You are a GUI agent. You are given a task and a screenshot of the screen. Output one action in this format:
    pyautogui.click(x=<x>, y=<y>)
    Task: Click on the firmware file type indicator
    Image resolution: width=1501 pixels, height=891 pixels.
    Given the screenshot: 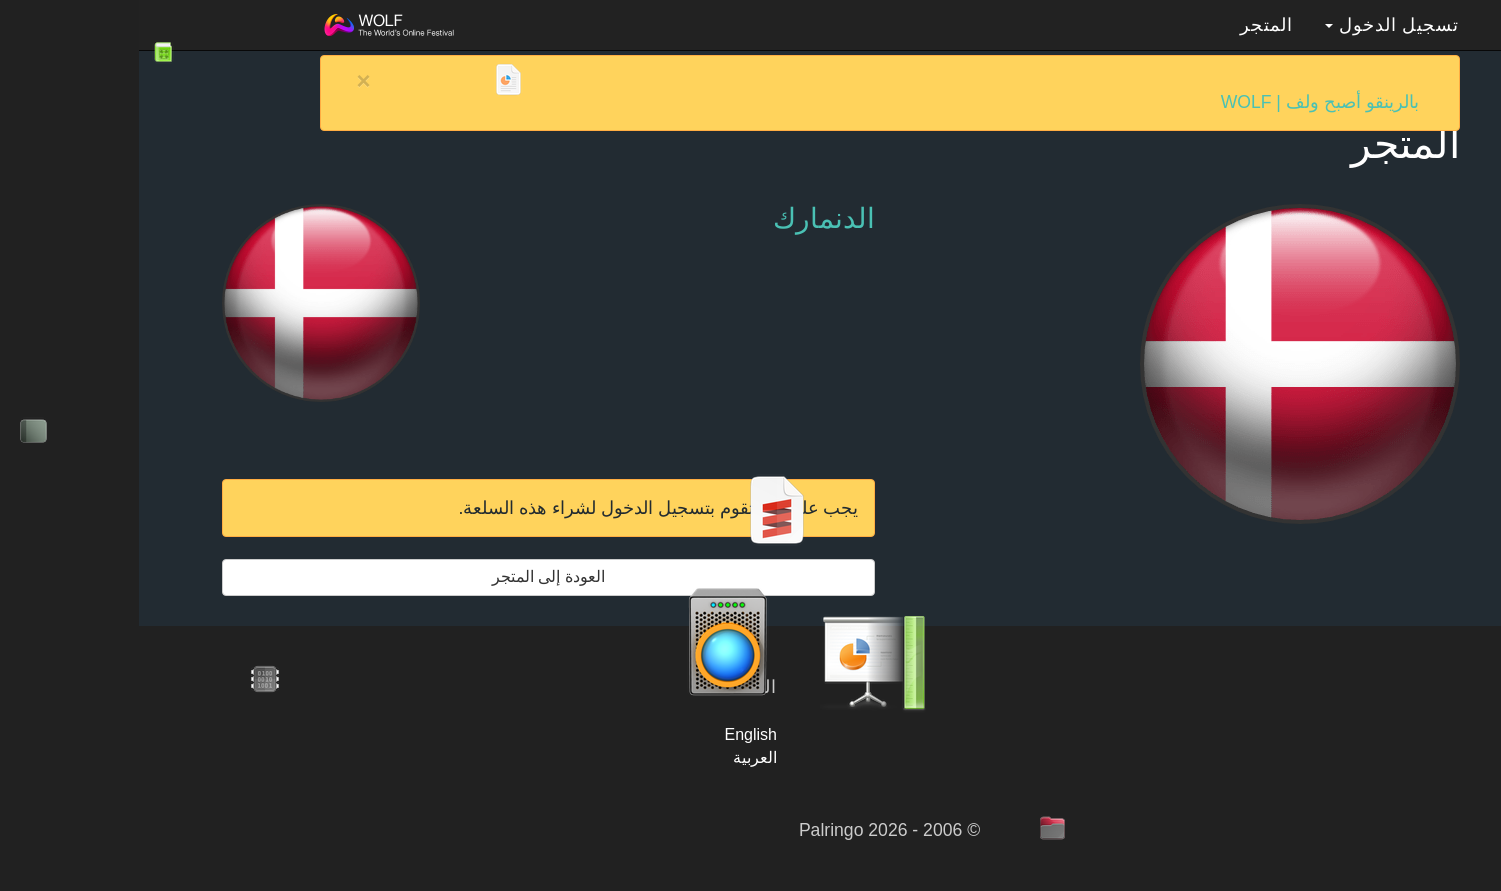 What is the action you would take?
    pyautogui.click(x=265, y=679)
    